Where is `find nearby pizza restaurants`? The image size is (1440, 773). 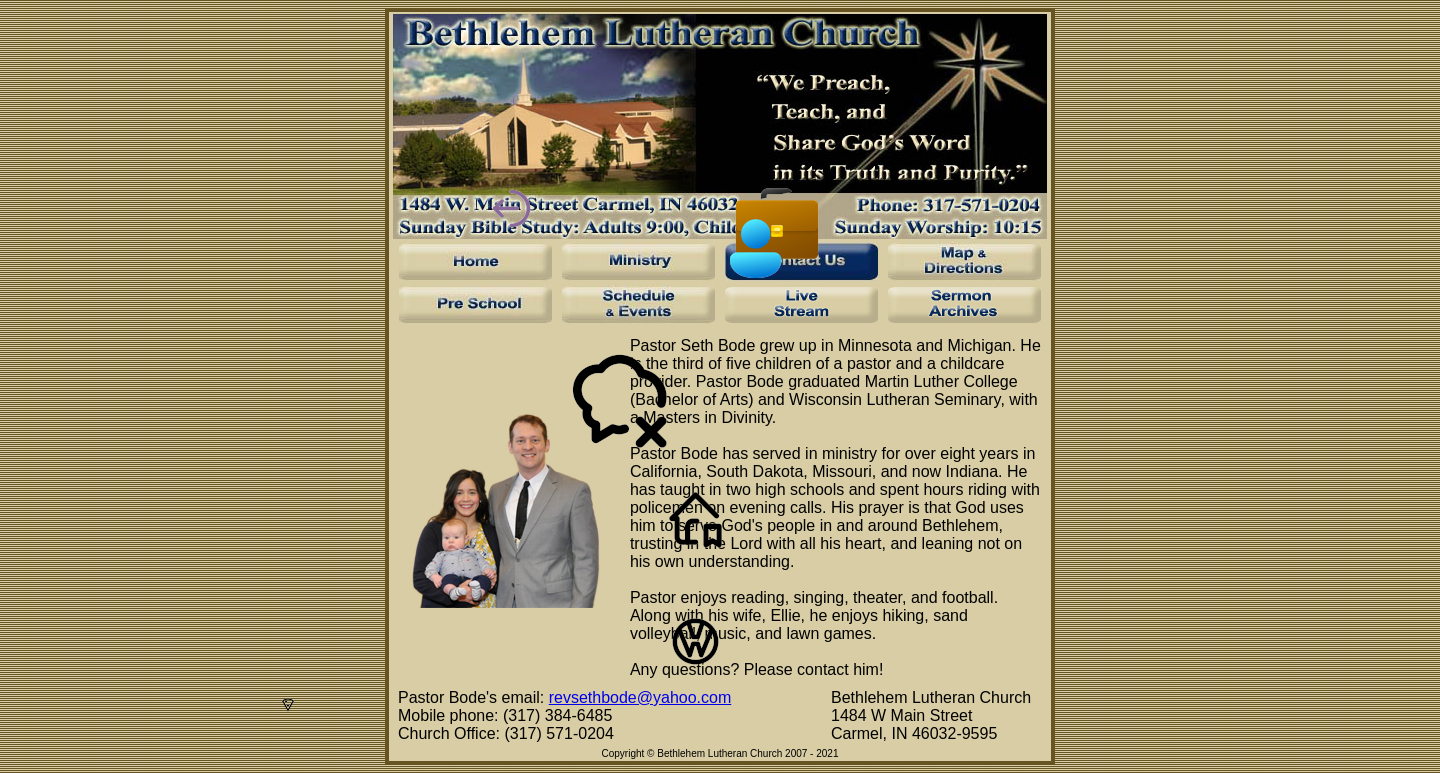 find nearby pizza restaurants is located at coordinates (288, 705).